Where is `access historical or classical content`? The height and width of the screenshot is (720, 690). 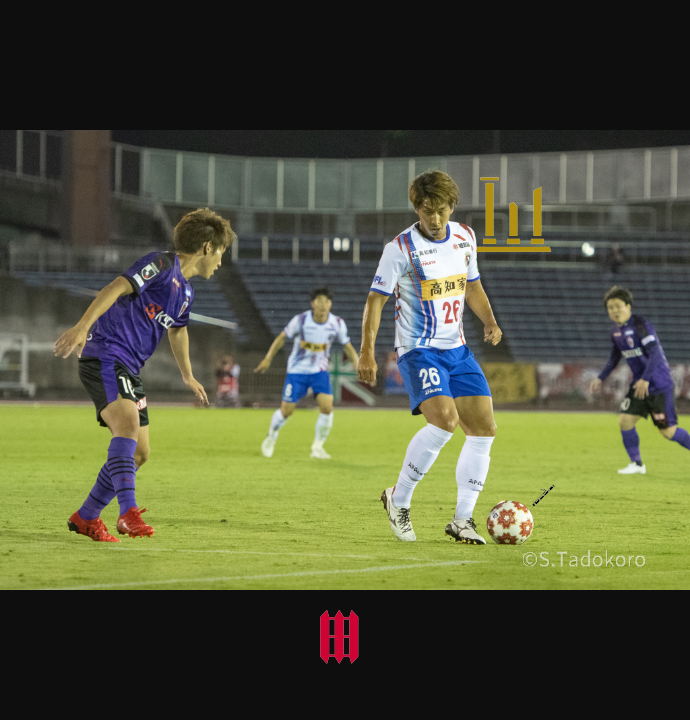 access historical or classical content is located at coordinates (513, 213).